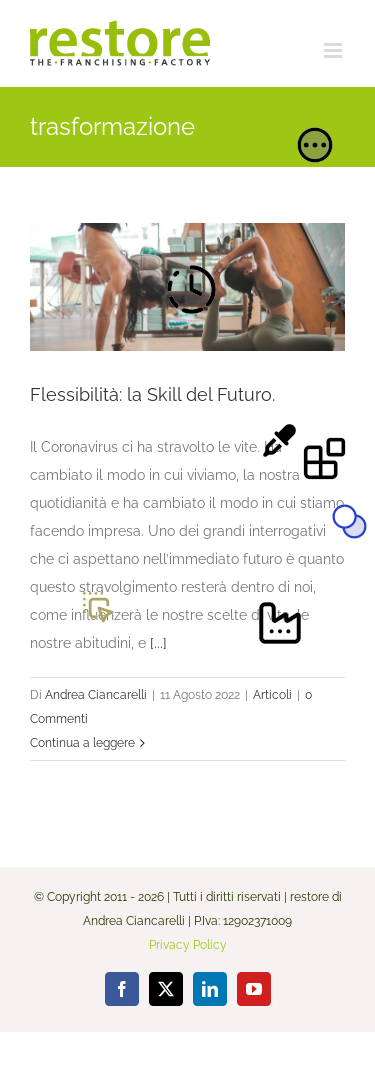 This screenshot has width=375, height=1082. Describe the element at coordinates (279, 440) in the screenshot. I see `select a color from the canvas` at that location.